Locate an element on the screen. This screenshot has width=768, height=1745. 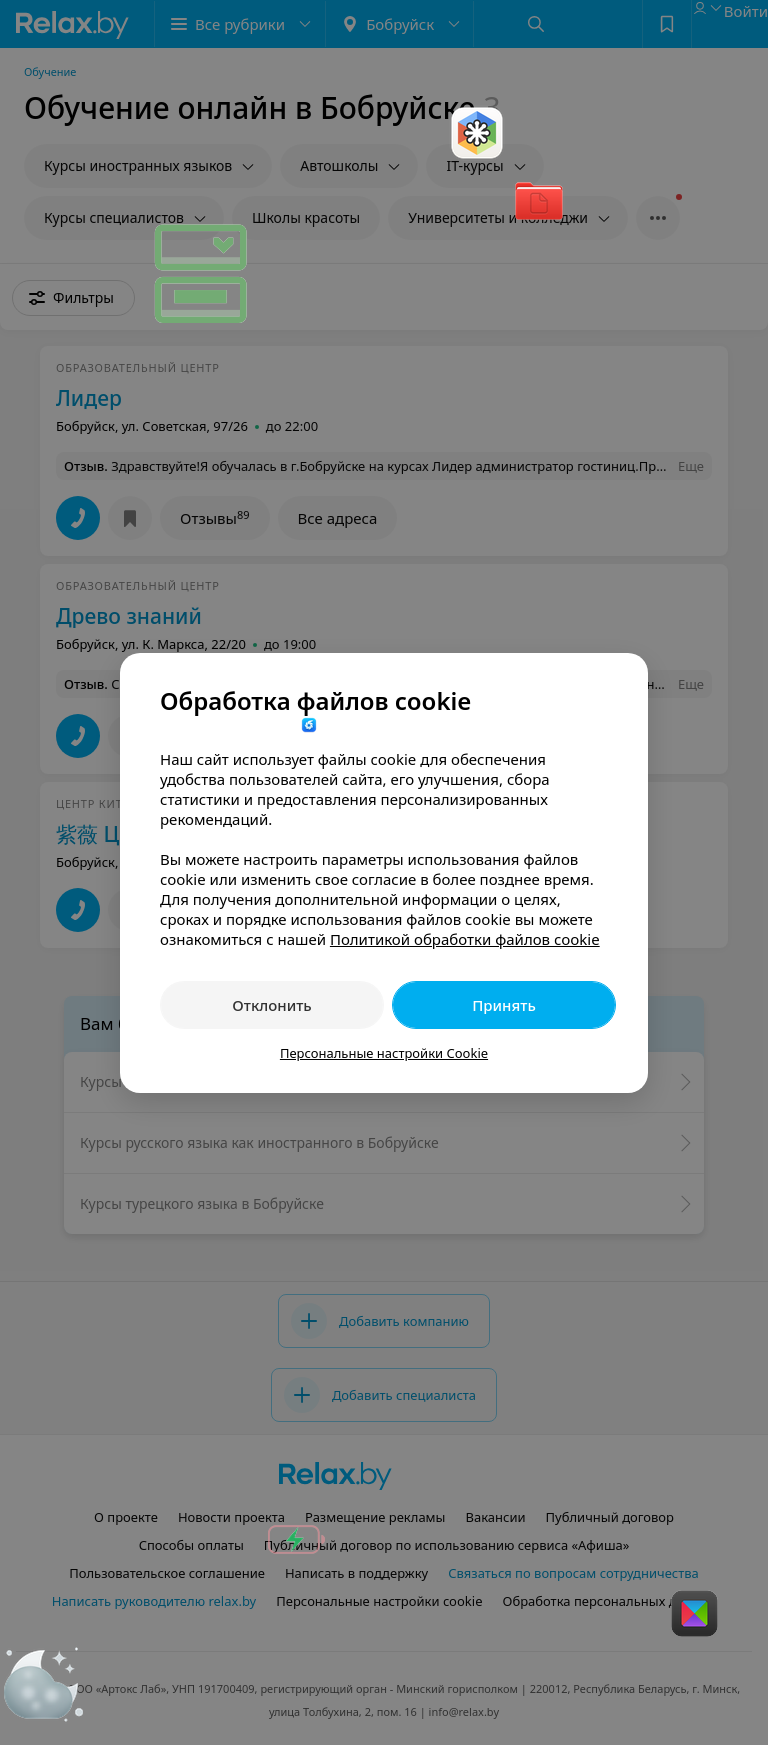
gtk widget factory demo application is located at coordinates (200, 270).